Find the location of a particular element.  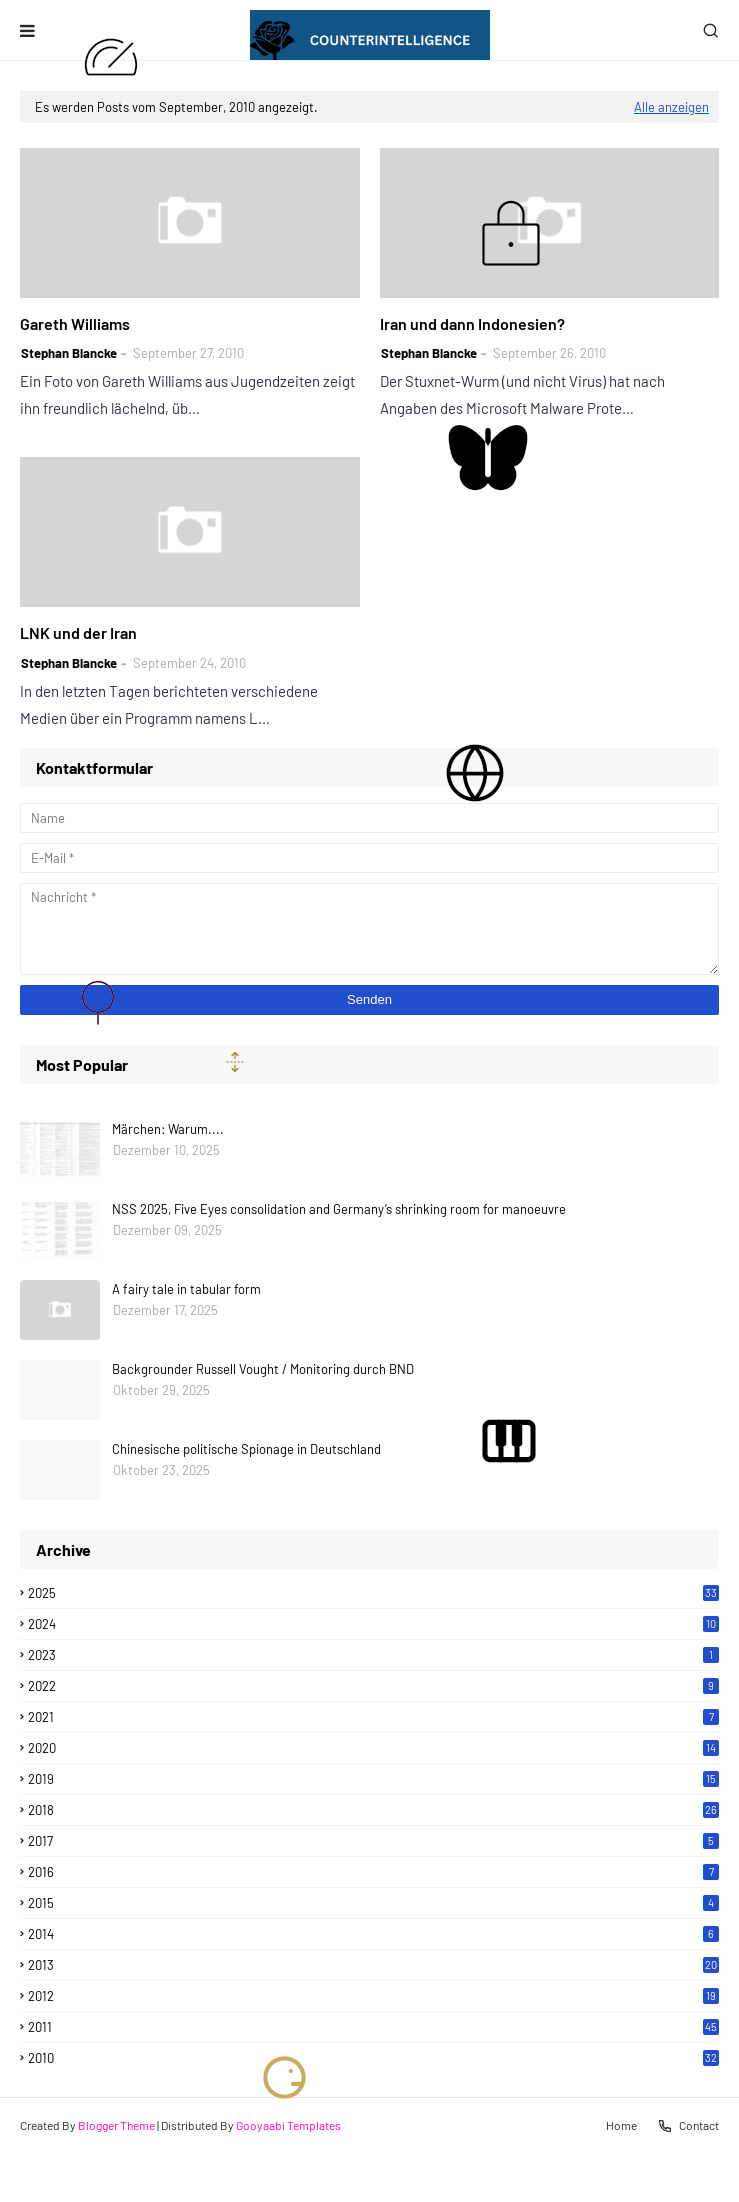

select neuter or non-binary gender option is located at coordinates (98, 1002).